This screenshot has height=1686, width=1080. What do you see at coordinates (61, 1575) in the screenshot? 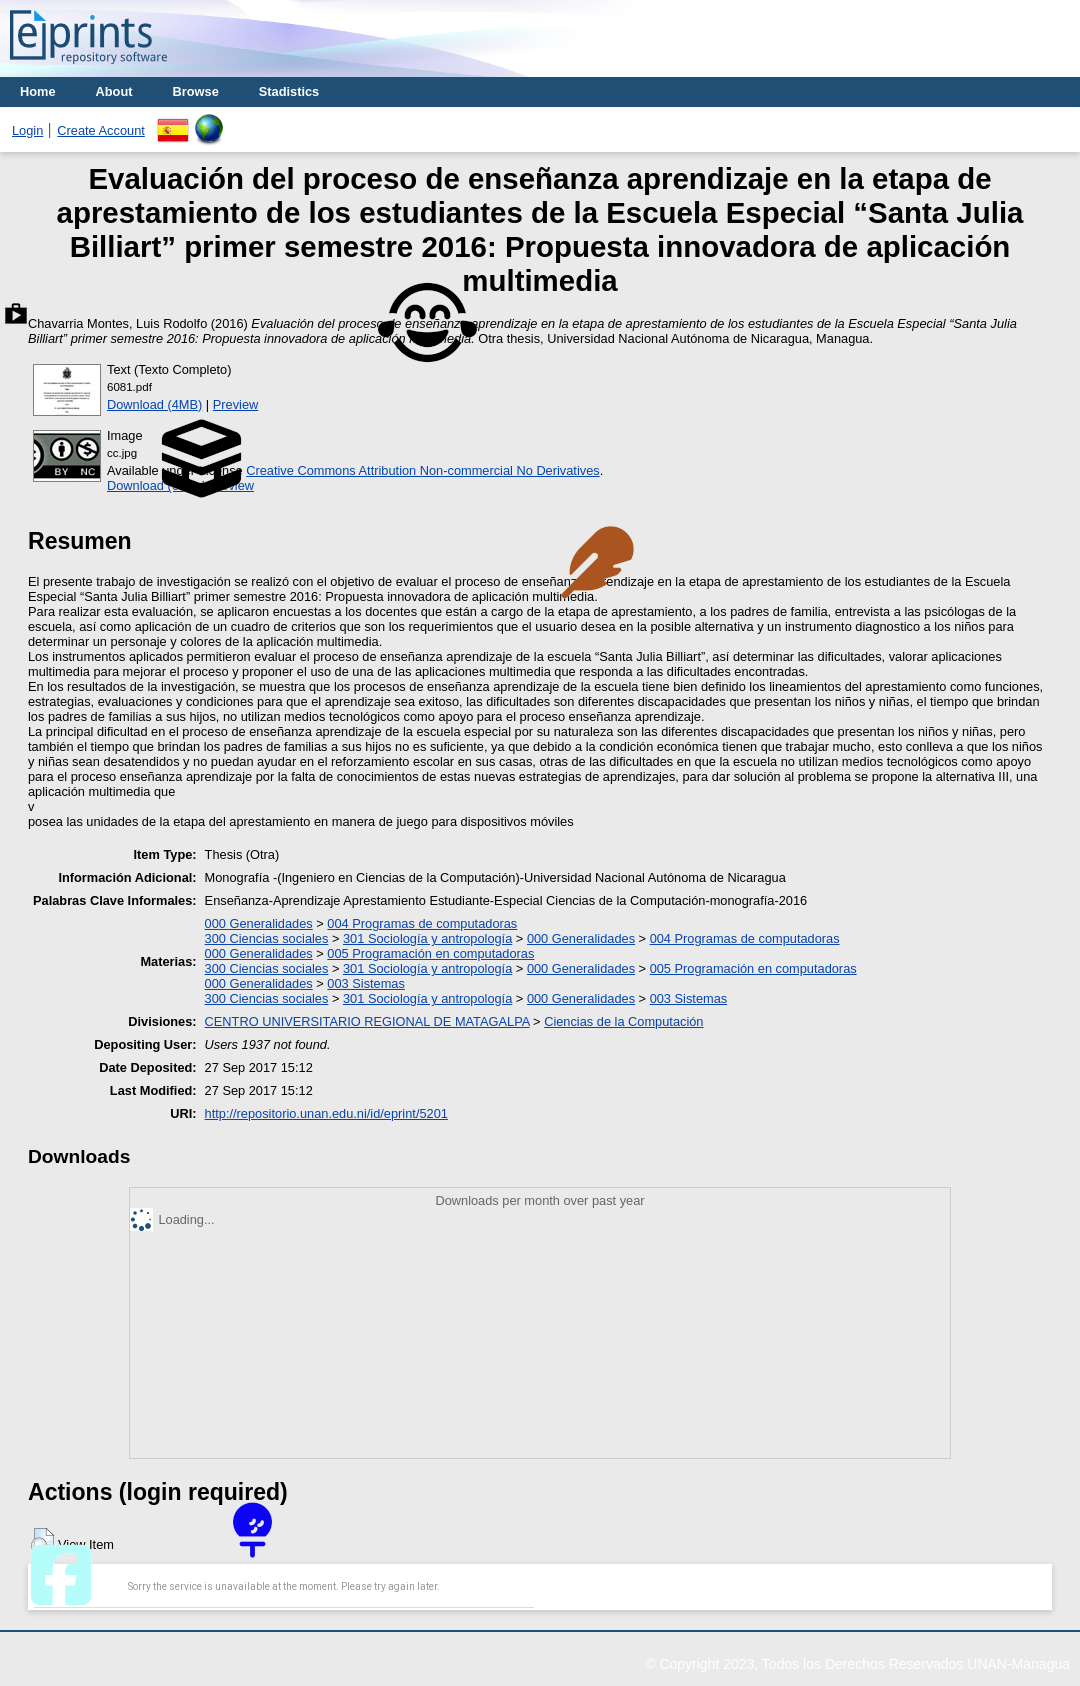
I see `share to facebook` at bounding box center [61, 1575].